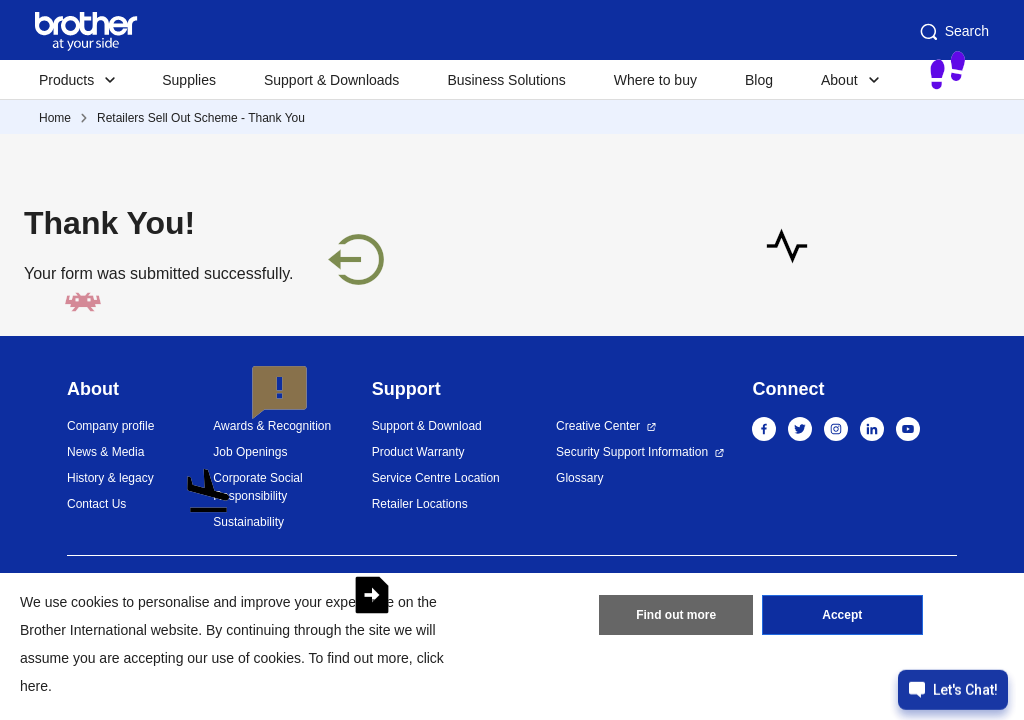  Describe the element at coordinates (279, 390) in the screenshot. I see `submit feedback or report an issue` at that location.